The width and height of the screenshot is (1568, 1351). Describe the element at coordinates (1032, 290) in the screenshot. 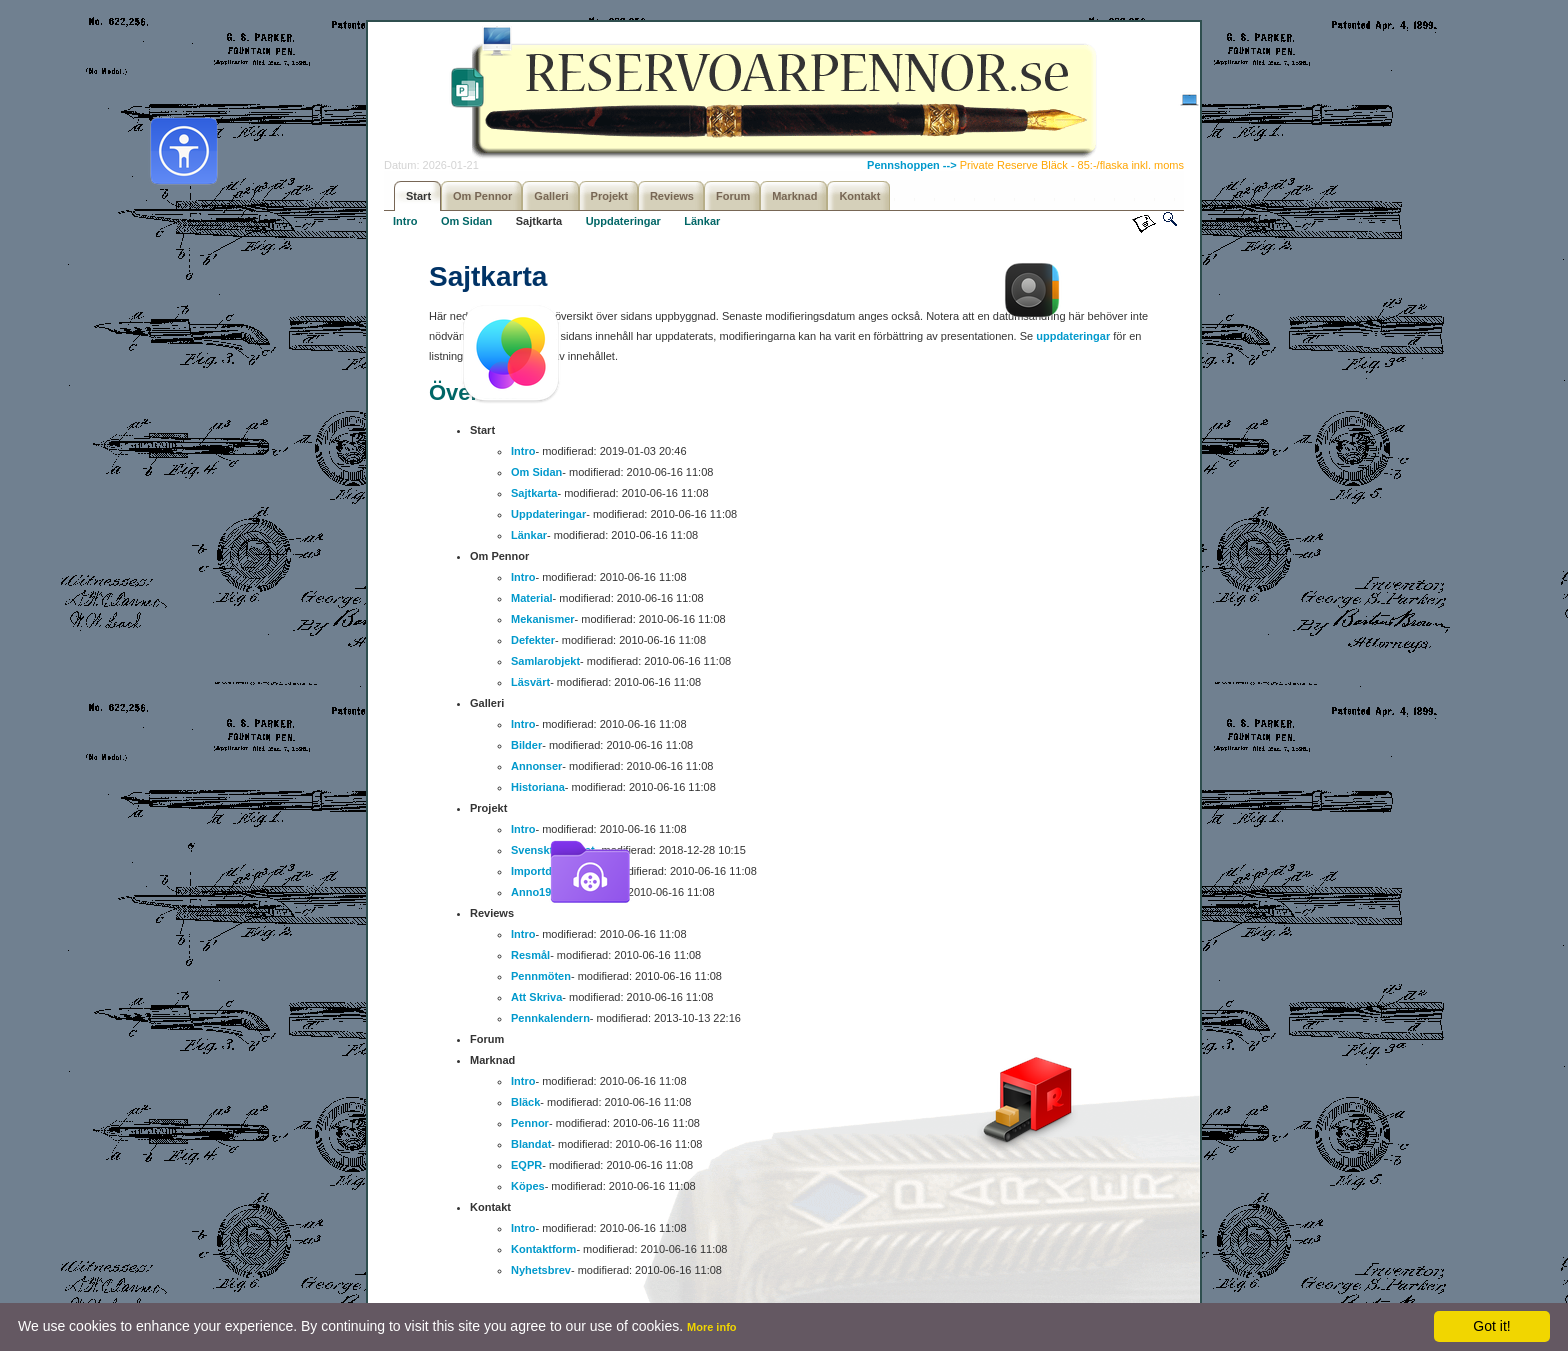

I see `open the contacts app` at that location.